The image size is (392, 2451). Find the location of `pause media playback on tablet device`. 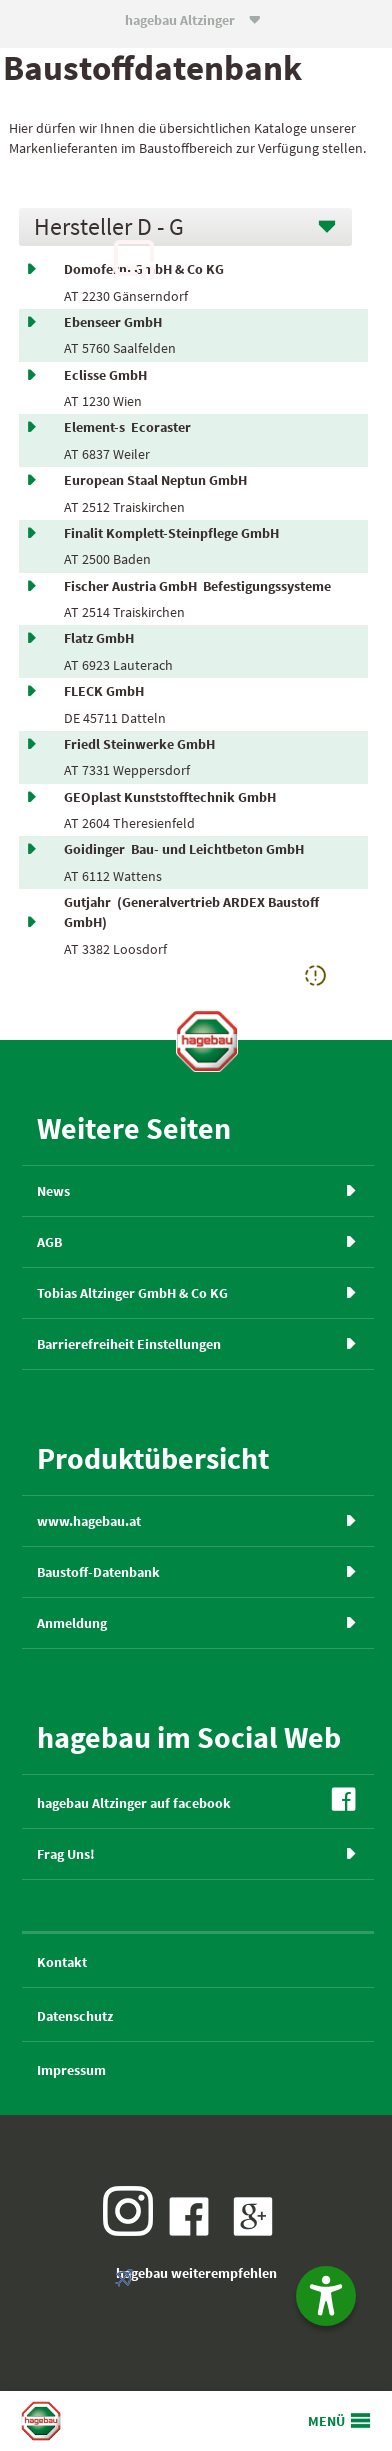

pause media playback on tablet device is located at coordinates (134, 258).